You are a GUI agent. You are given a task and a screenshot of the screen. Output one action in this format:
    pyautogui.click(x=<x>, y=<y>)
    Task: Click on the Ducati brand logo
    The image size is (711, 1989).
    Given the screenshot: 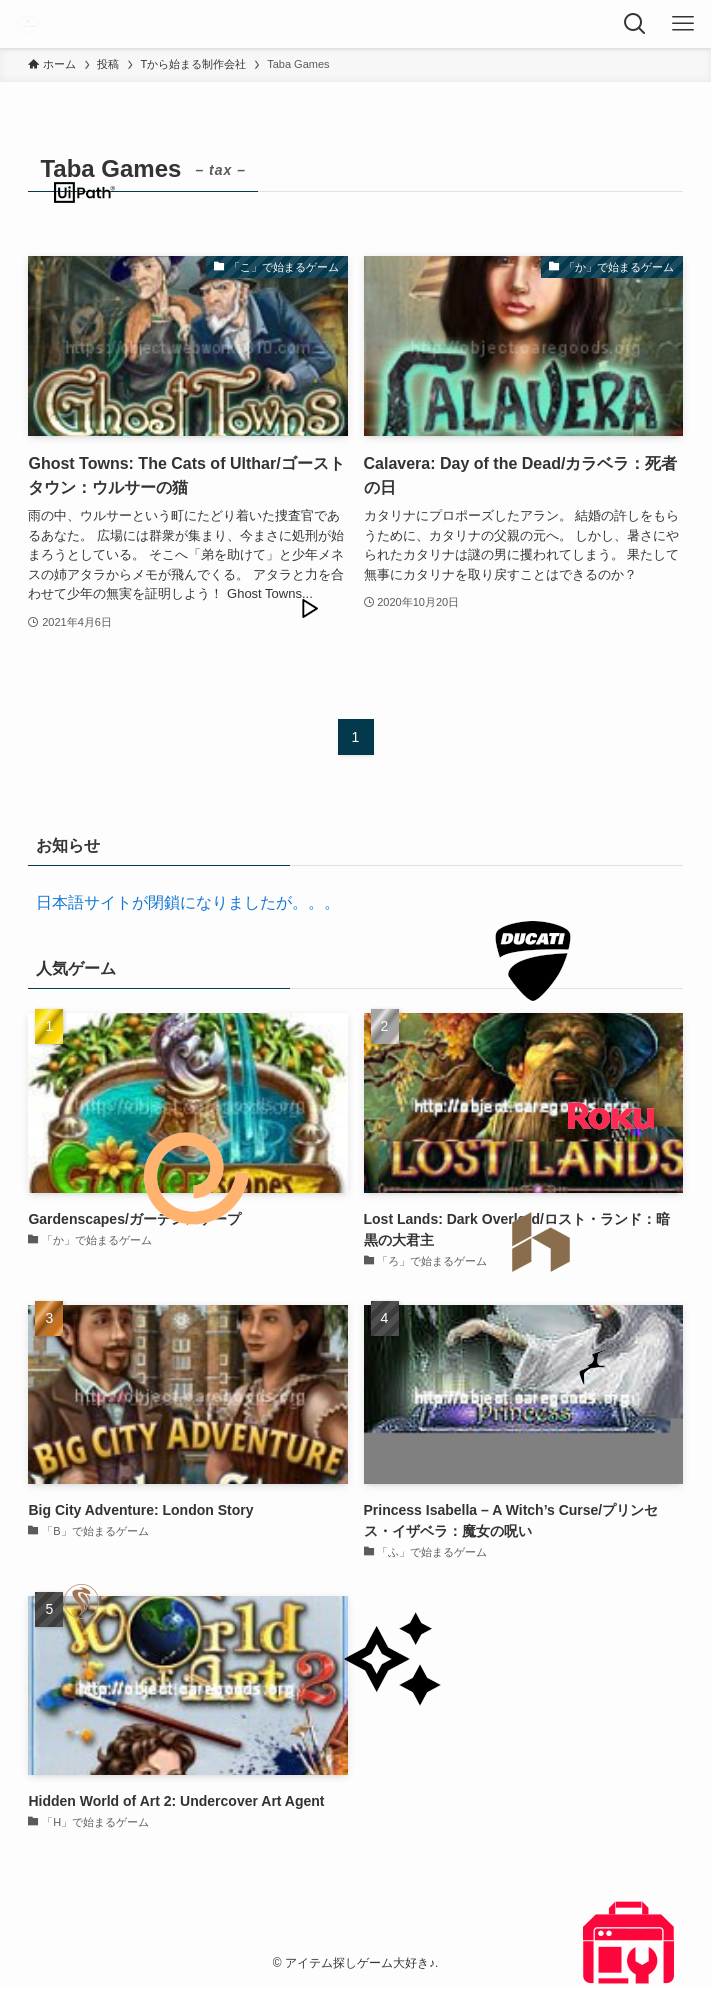 What is the action you would take?
    pyautogui.click(x=533, y=961)
    